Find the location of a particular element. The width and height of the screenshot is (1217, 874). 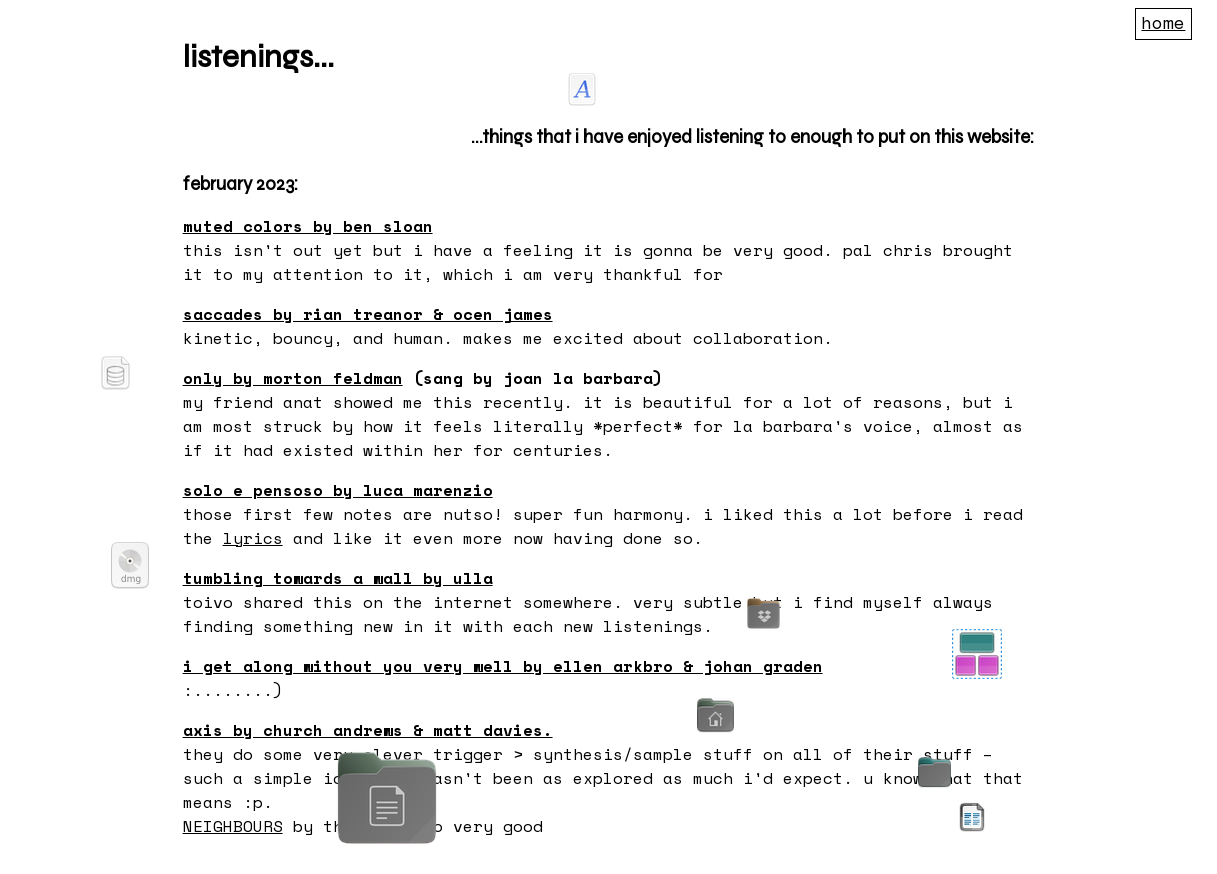

an OpenType font file is located at coordinates (582, 89).